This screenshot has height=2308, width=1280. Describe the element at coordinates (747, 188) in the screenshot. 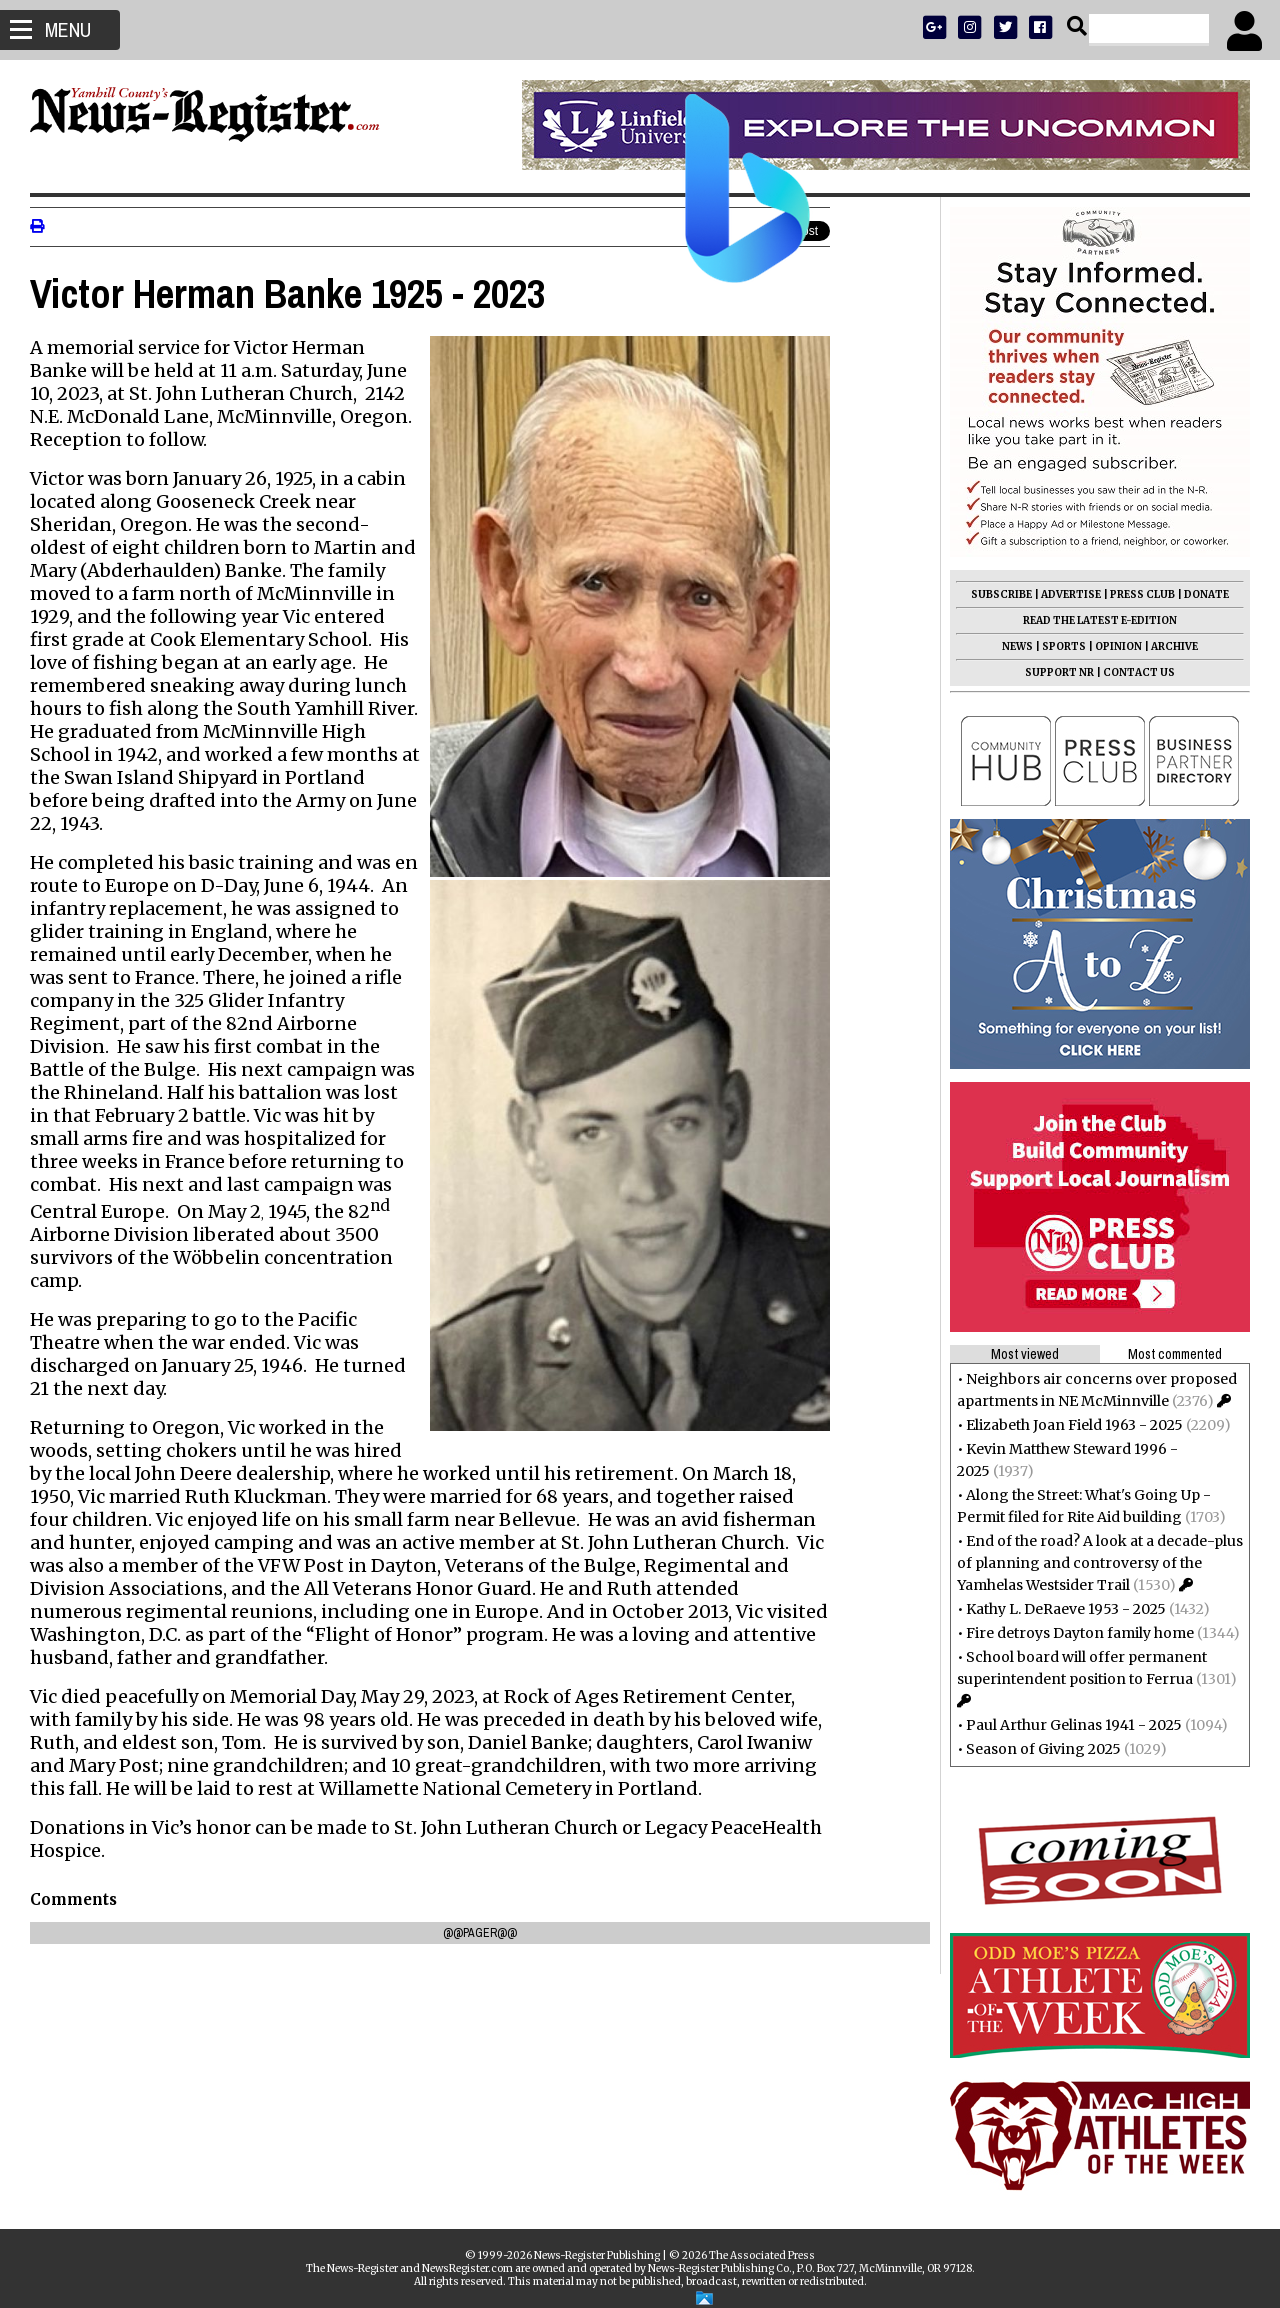

I see `open the Bing search app` at that location.